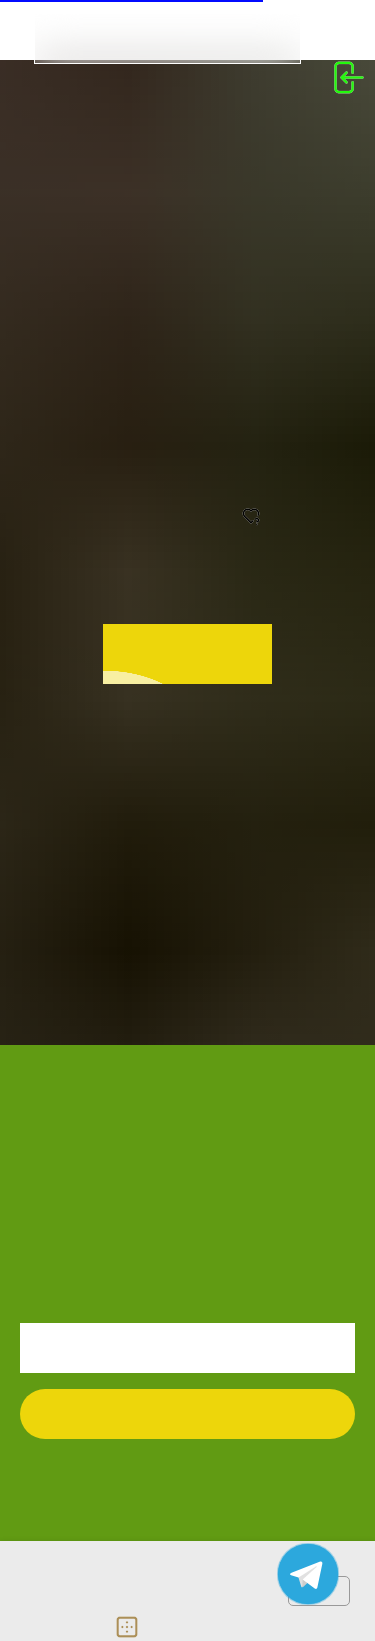 Image resolution: width=375 pixels, height=1641 pixels. I want to click on get help about favorites or liked items, so click(251, 516).